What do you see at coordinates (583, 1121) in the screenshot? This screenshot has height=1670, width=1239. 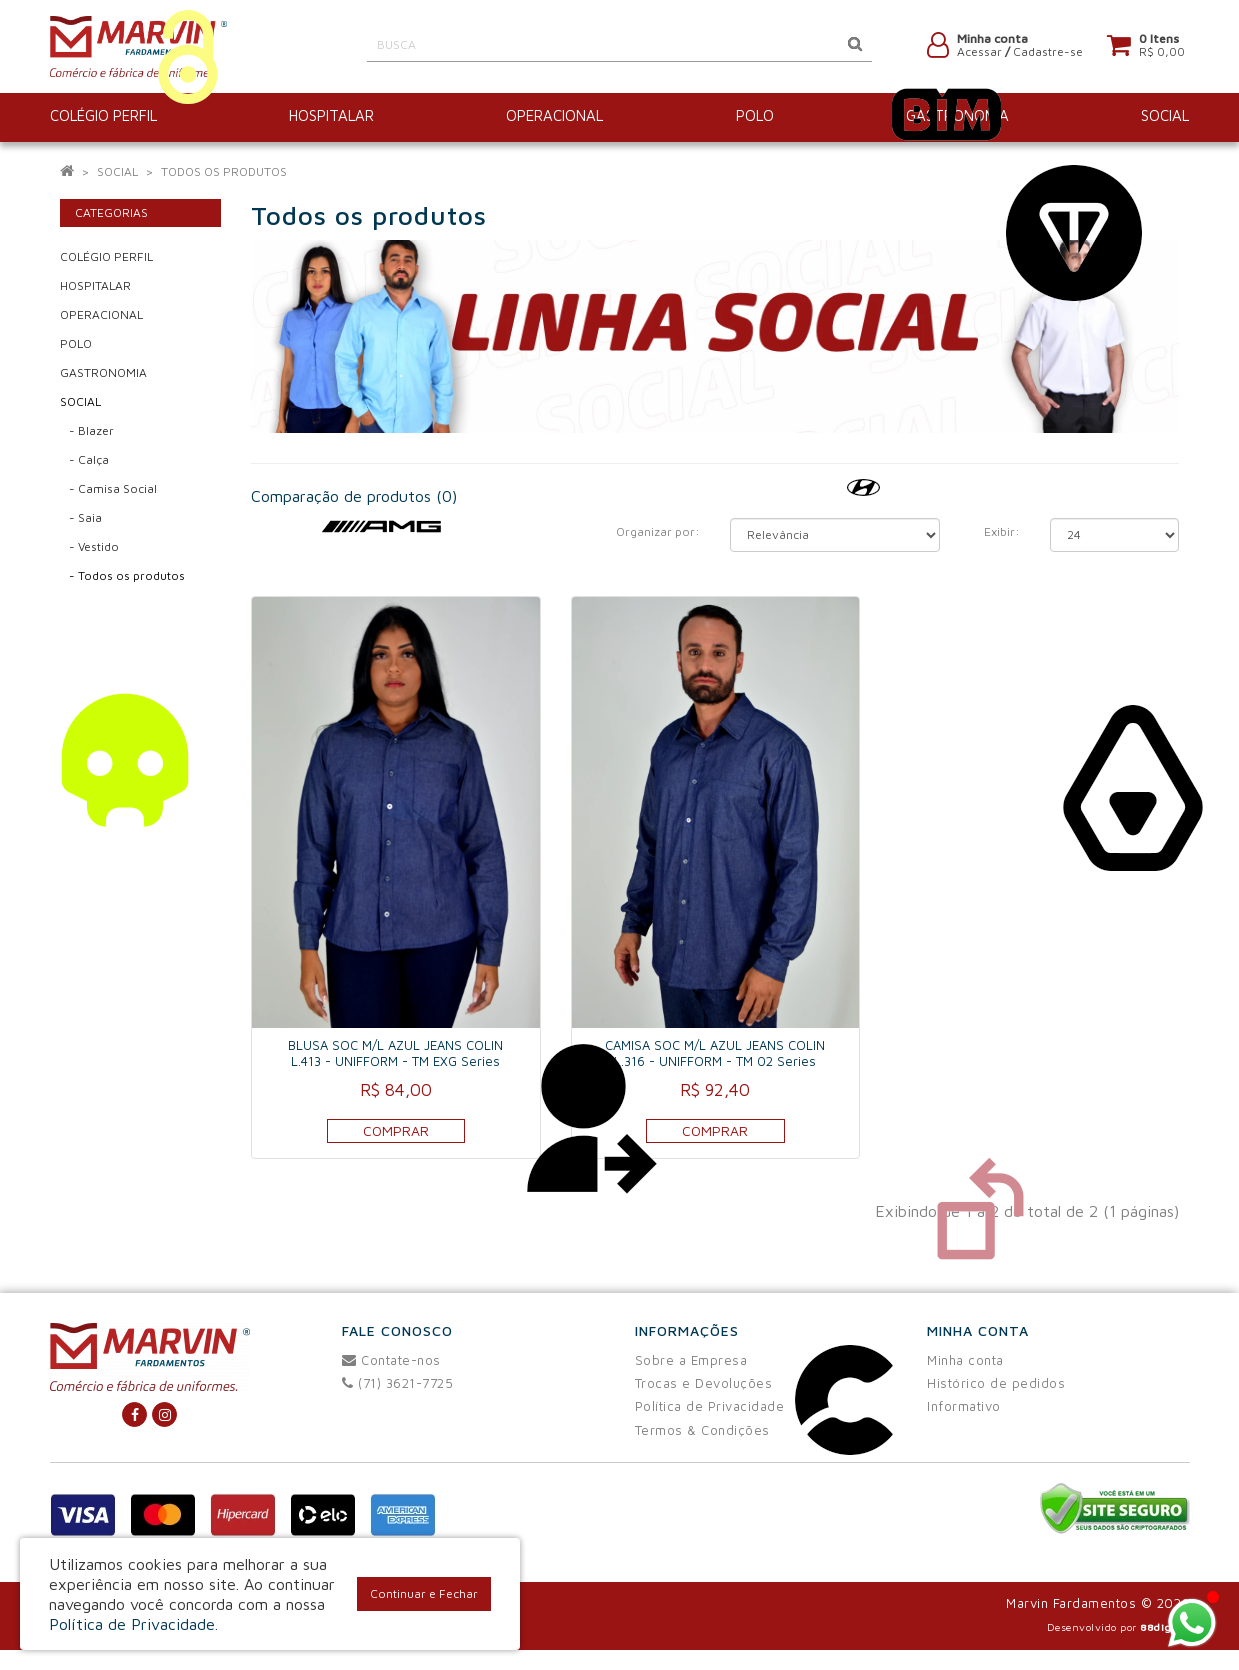 I see `share a user profile with others` at bounding box center [583, 1121].